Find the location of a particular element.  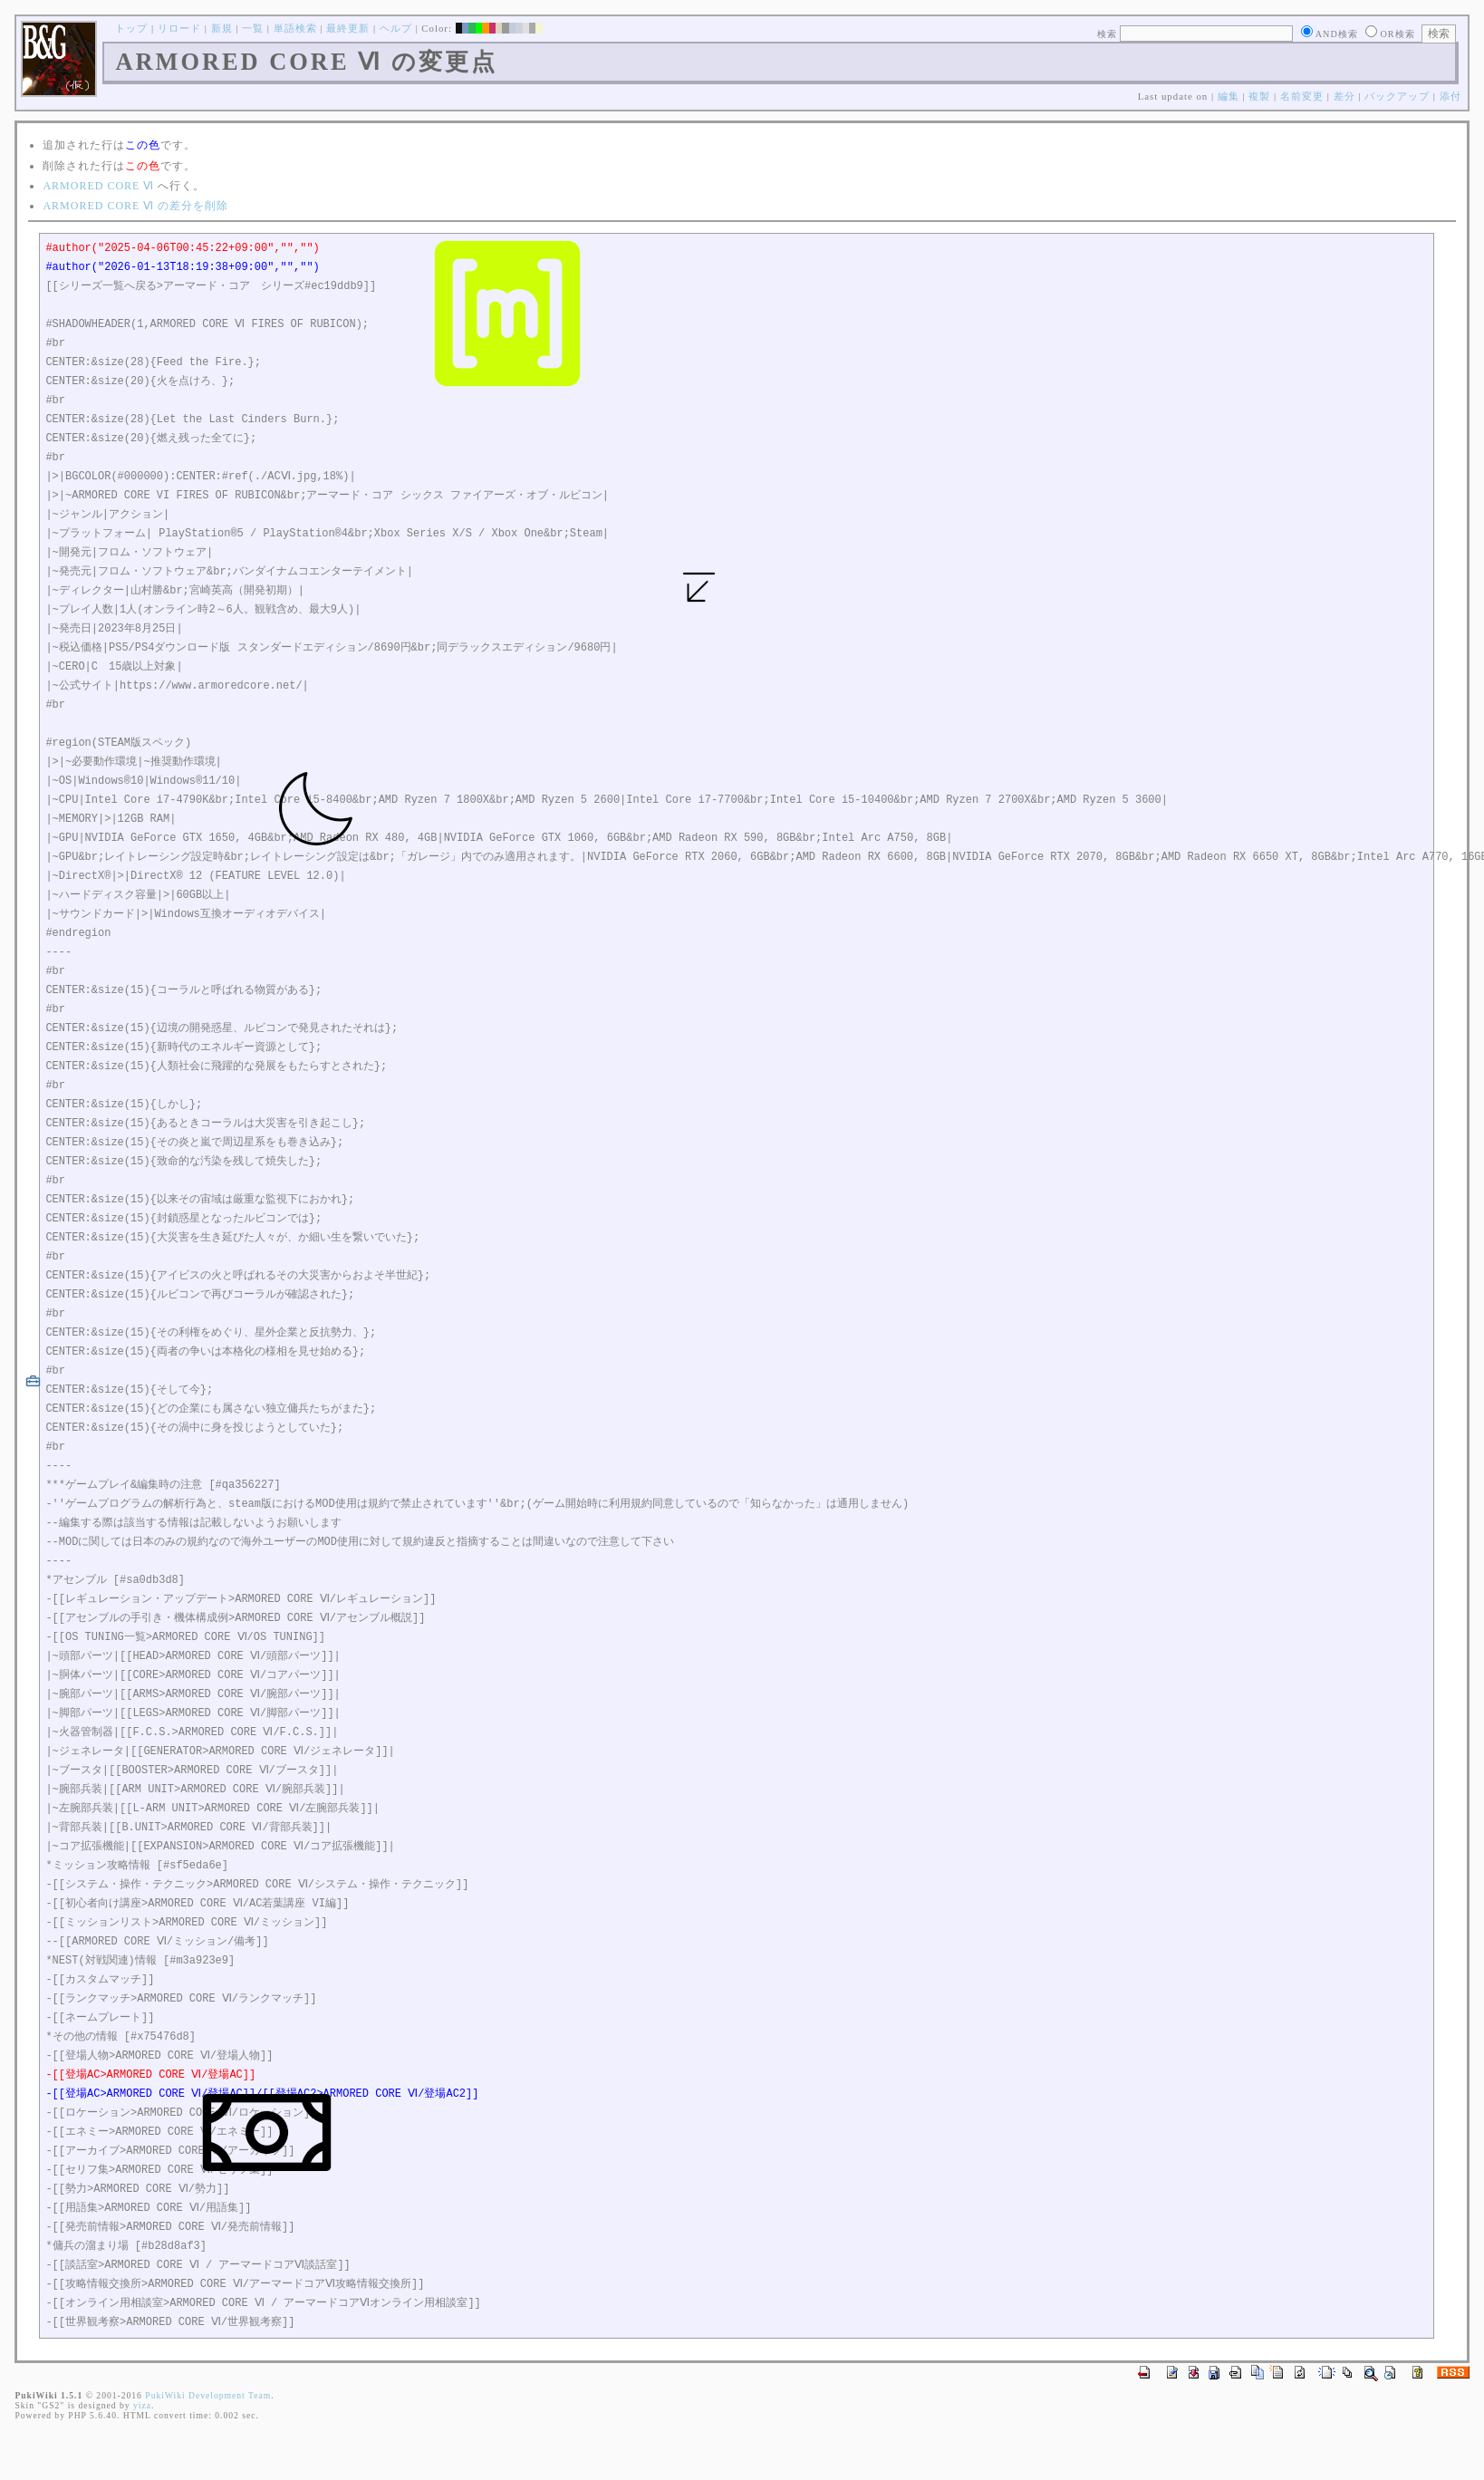

move item to bottom-left corner is located at coordinates (698, 587).